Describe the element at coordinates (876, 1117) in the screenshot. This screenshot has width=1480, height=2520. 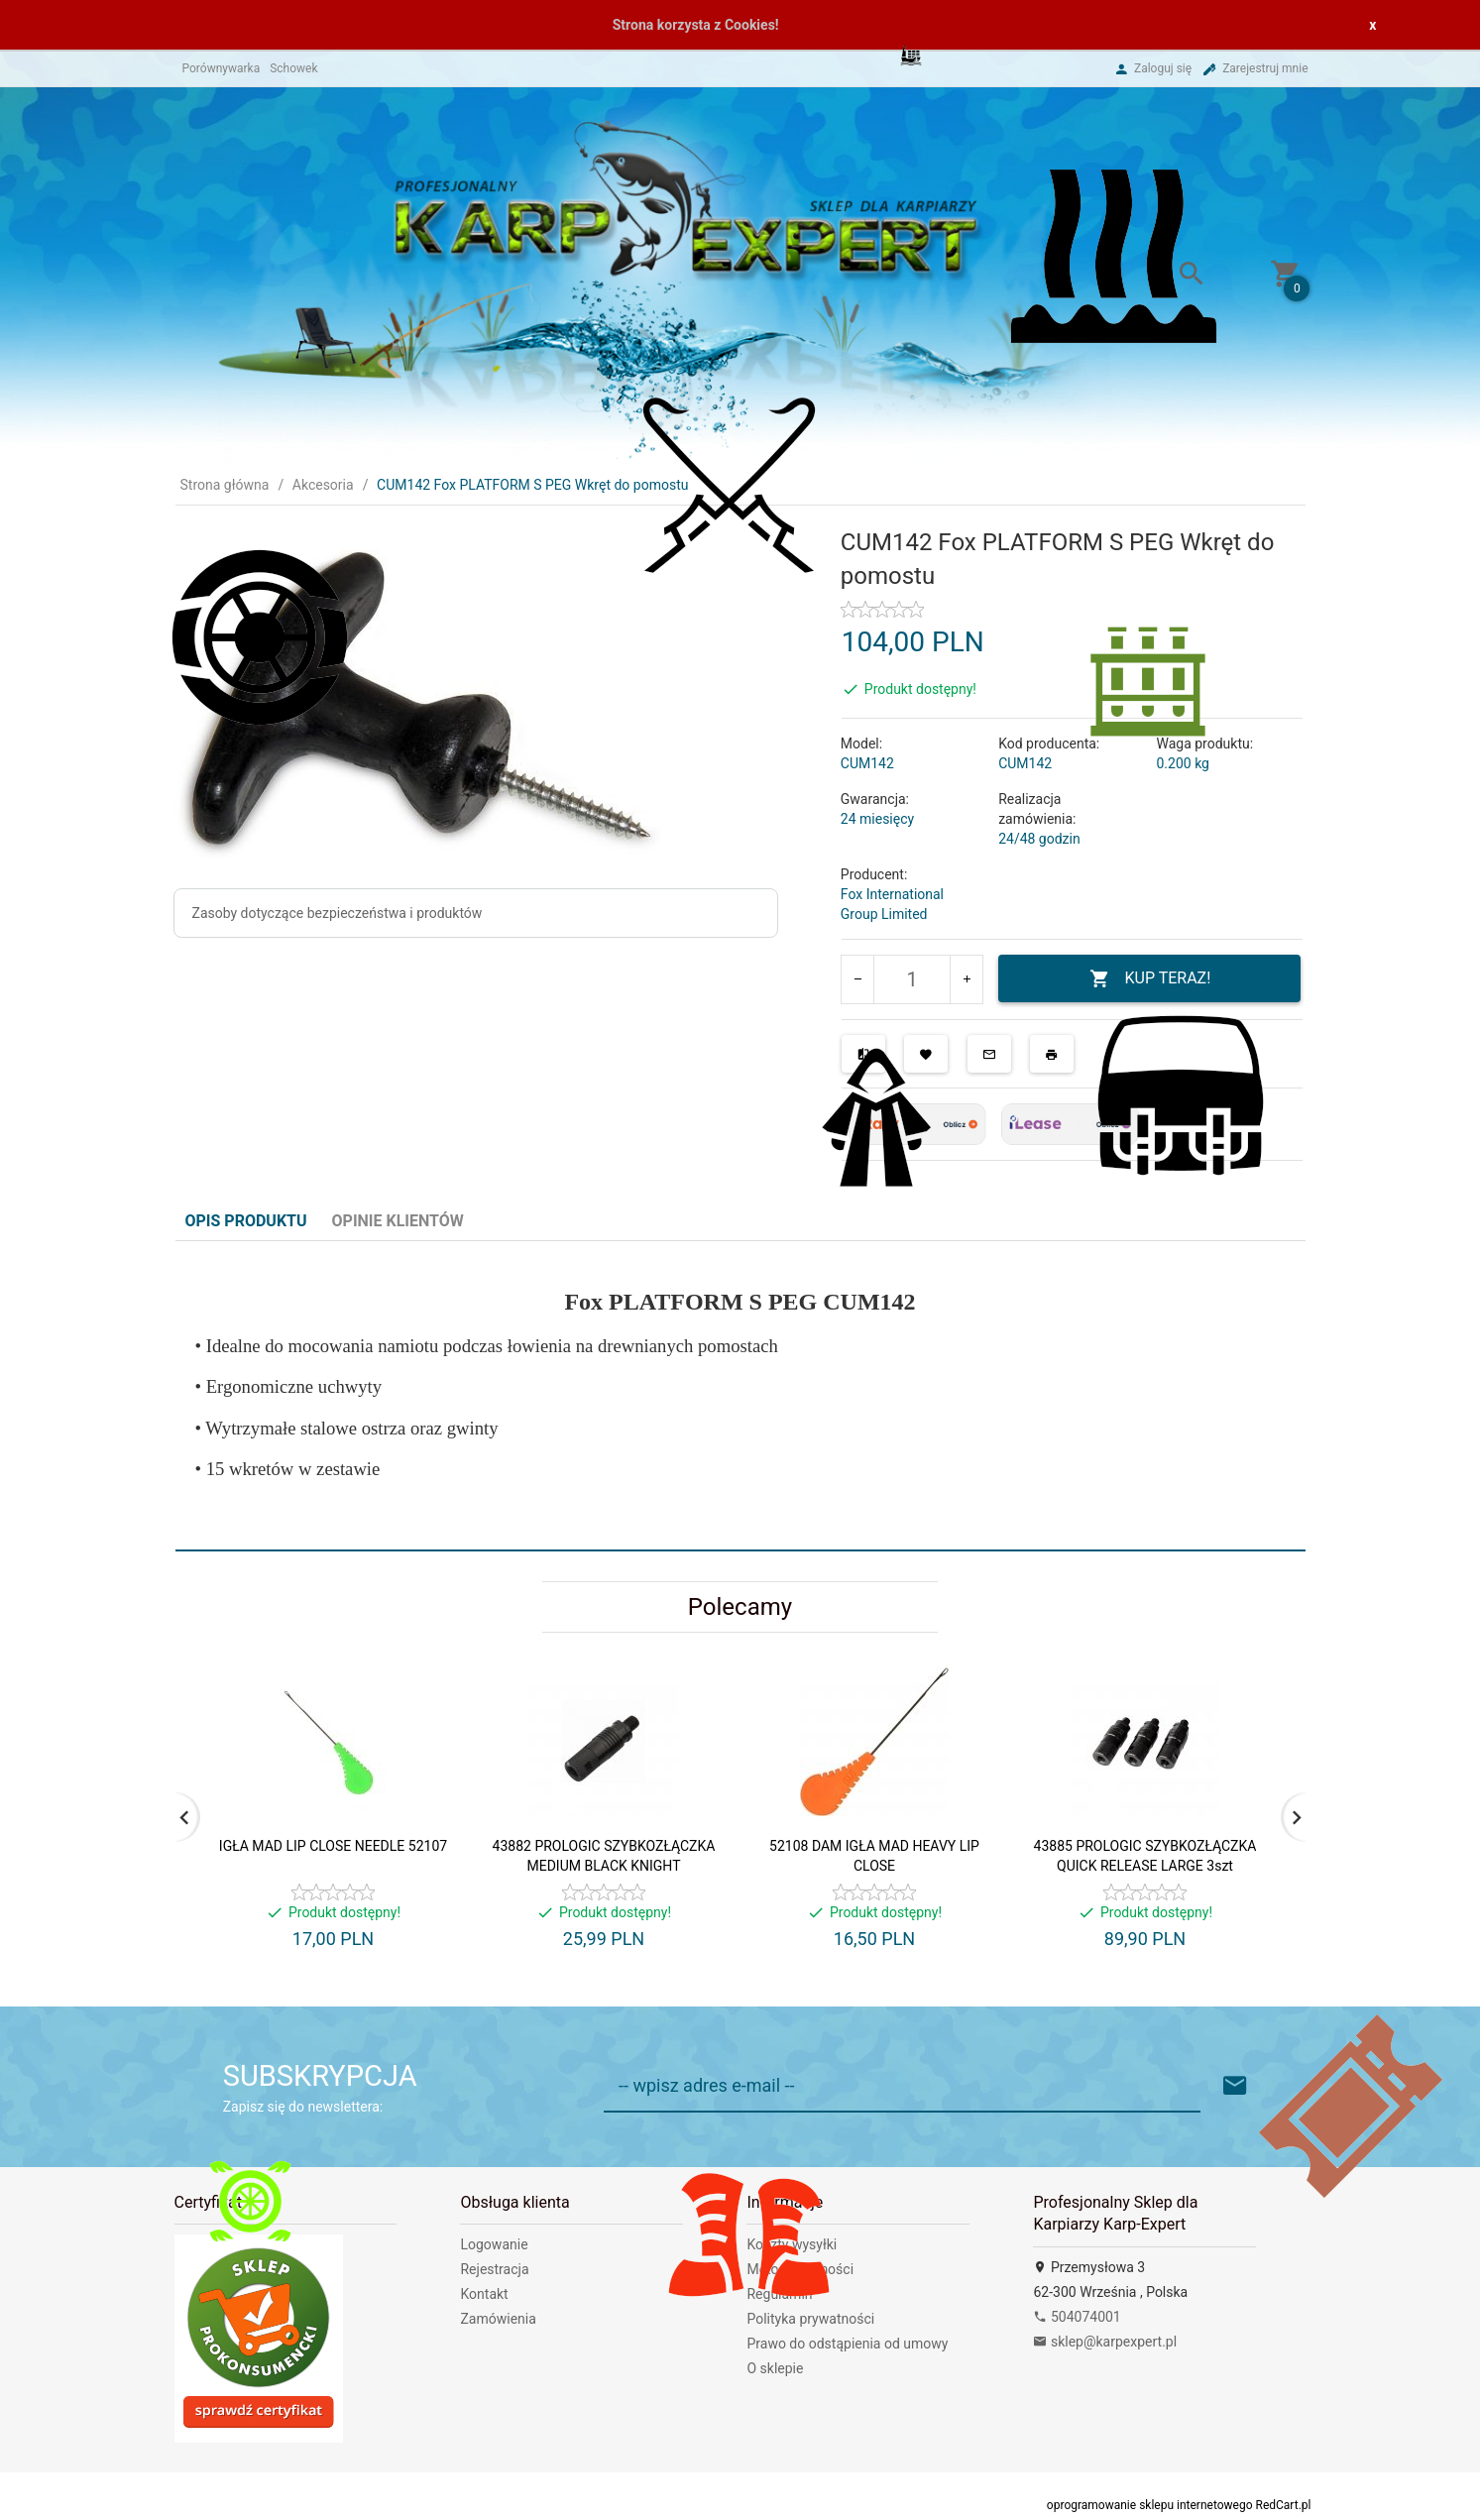
I see `select robe or cloak equipment` at that location.